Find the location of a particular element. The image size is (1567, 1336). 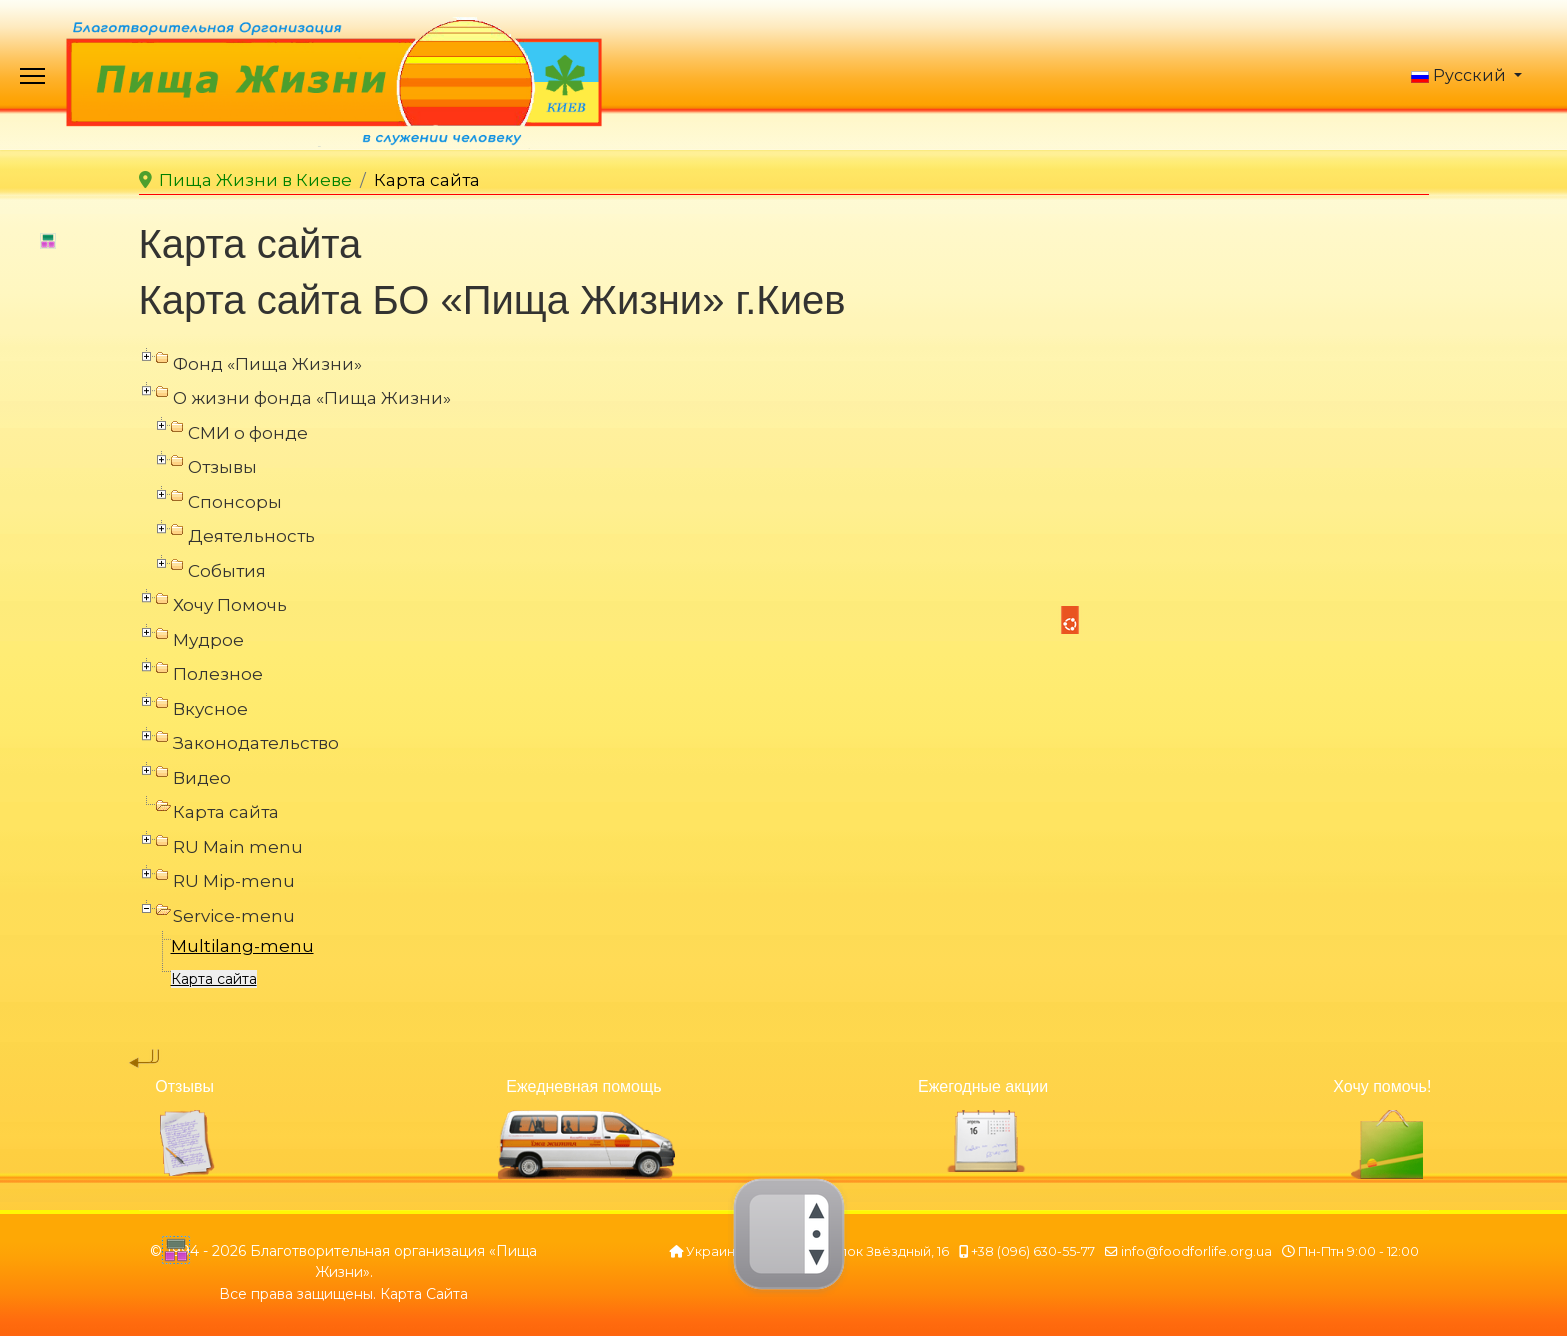

reply to all recipients of an email is located at coordinates (143, 1058).